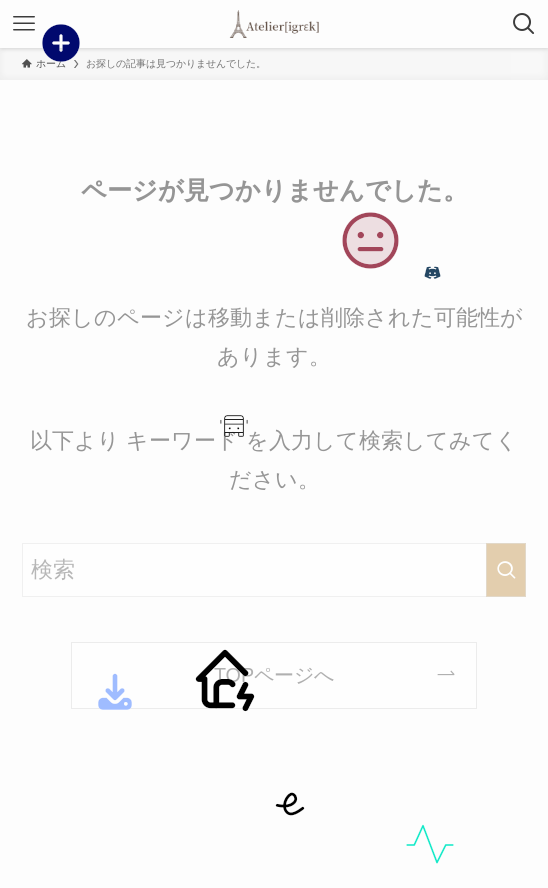  I want to click on add a new item, so click(61, 43).